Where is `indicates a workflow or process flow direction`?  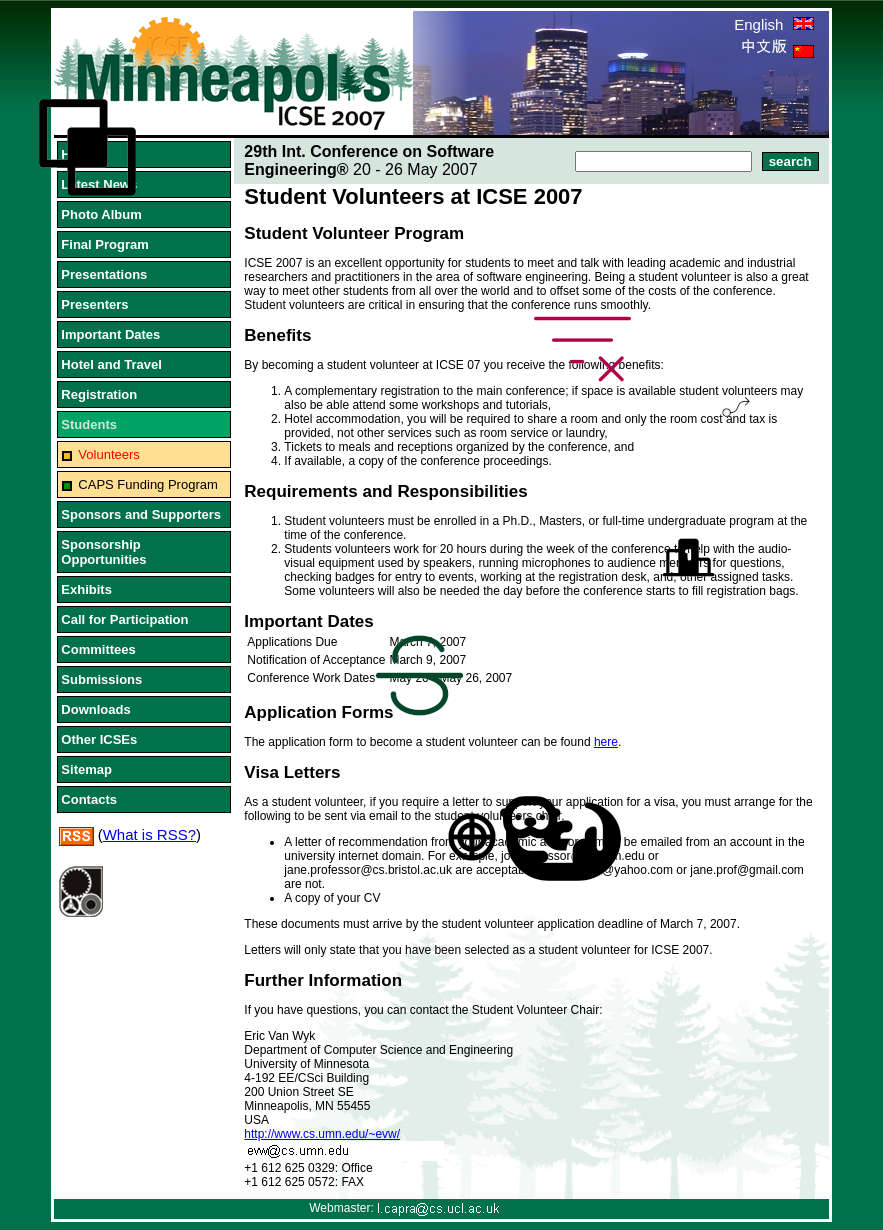 indicates a workflow or process flow direction is located at coordinates (736, 407).